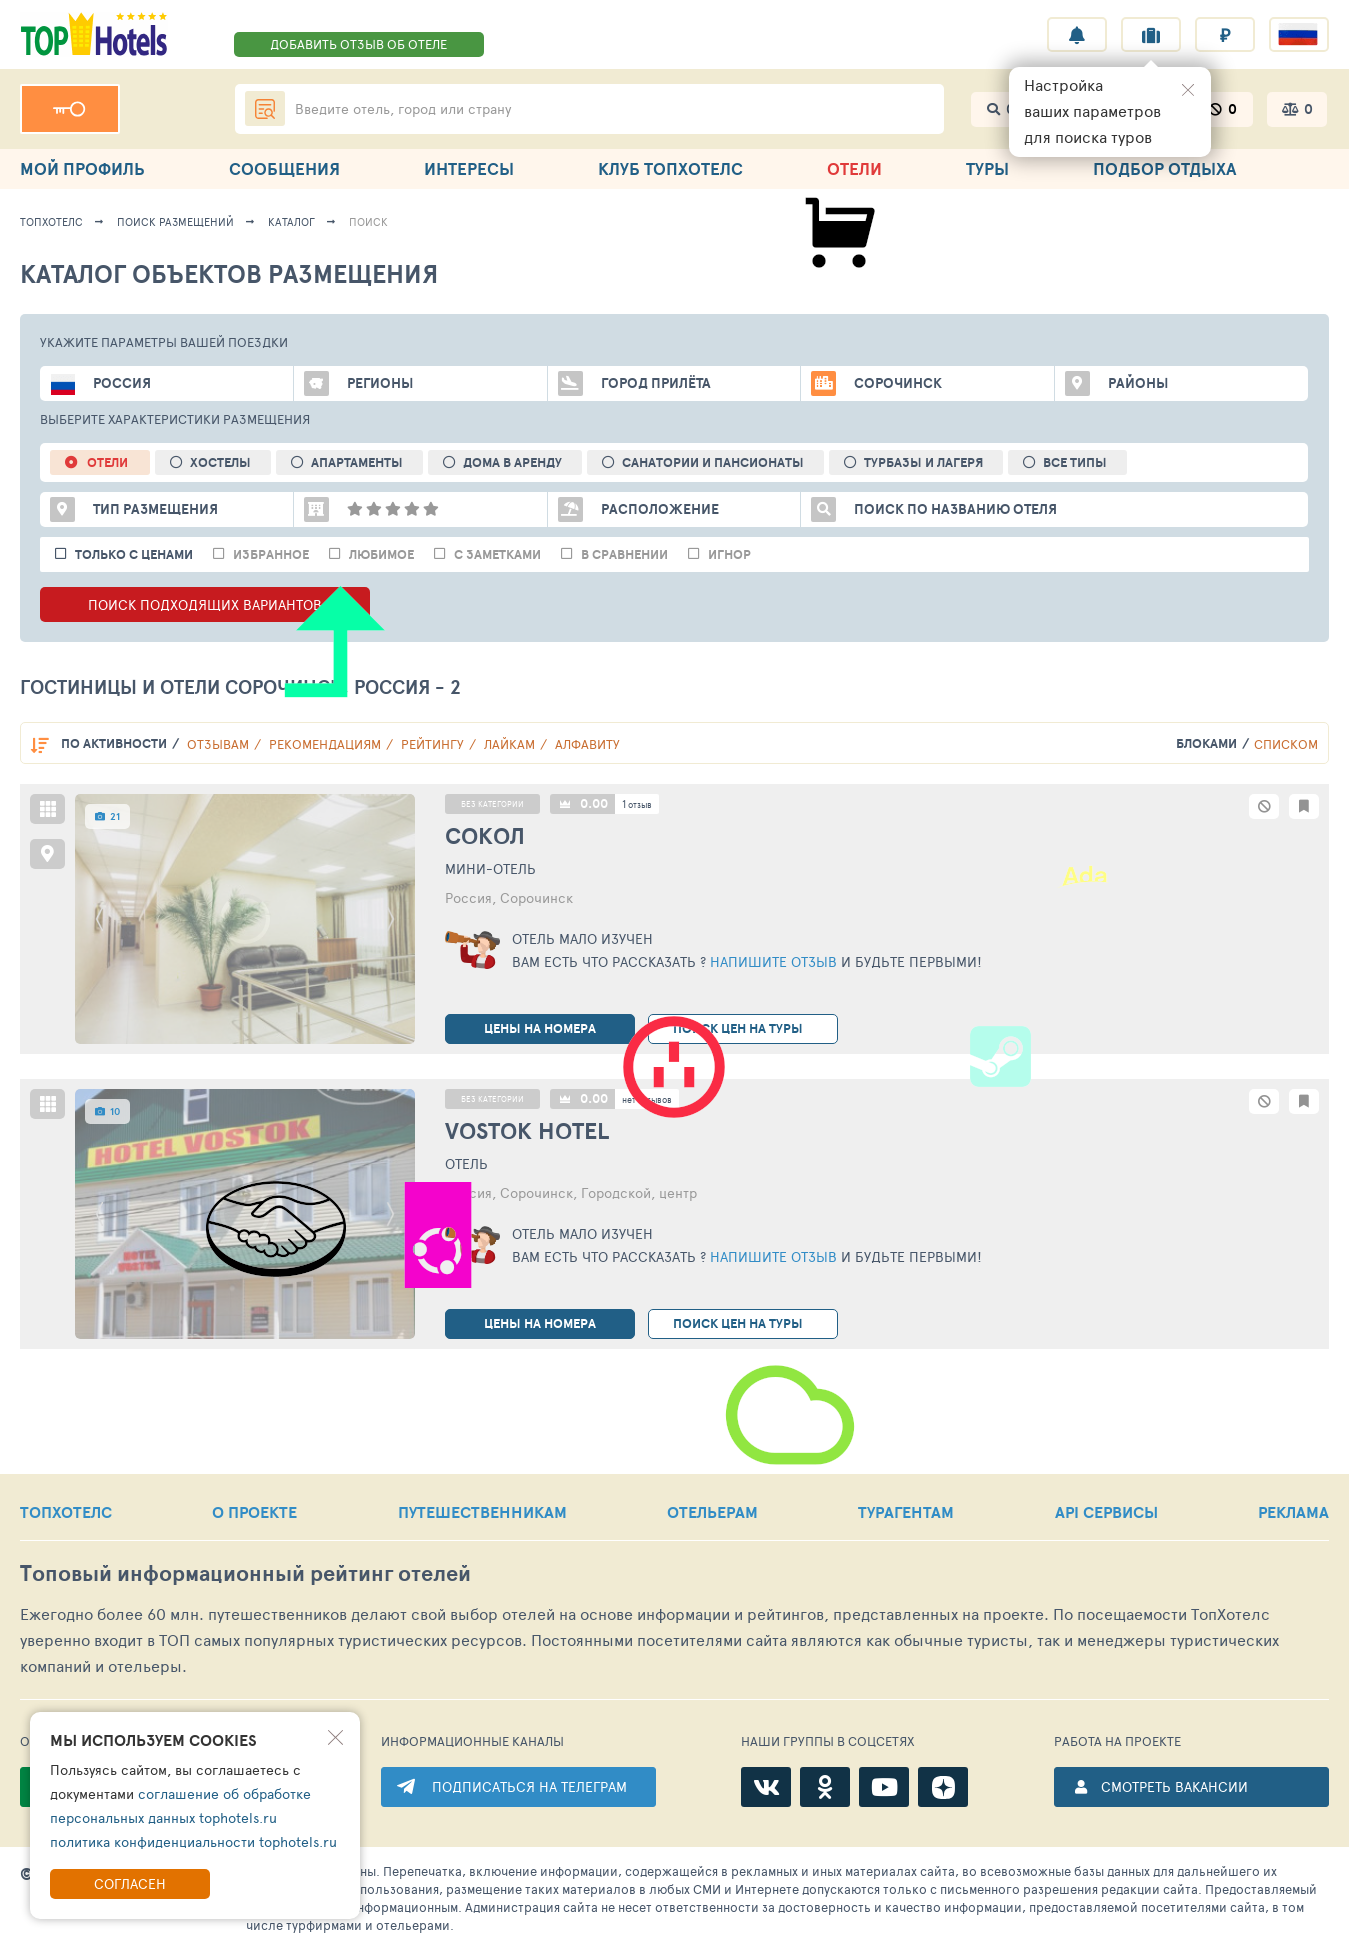 This screenshot has width=1349, height=1949. Describe the element at coordinates (674, 1067) in the screenshot. I see `electrical outlet or power socket indicator` at that location.